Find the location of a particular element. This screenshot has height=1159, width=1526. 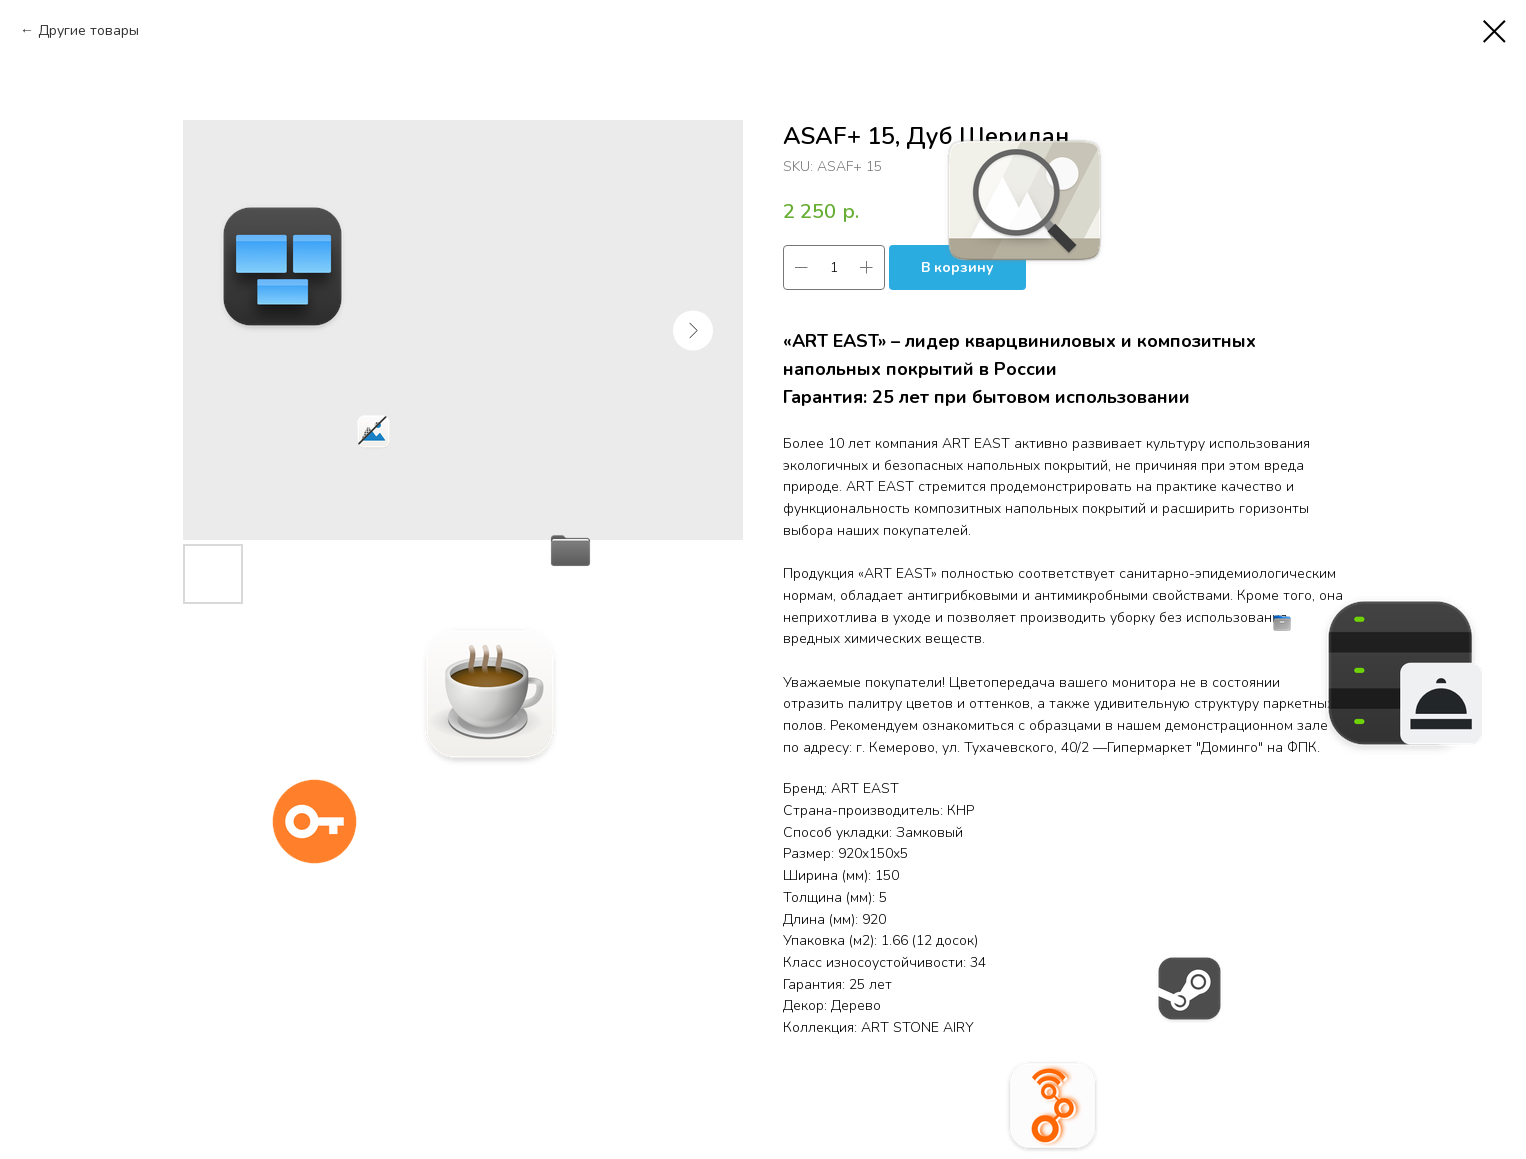

open folder to view contents is located at coordinates (570, 550).